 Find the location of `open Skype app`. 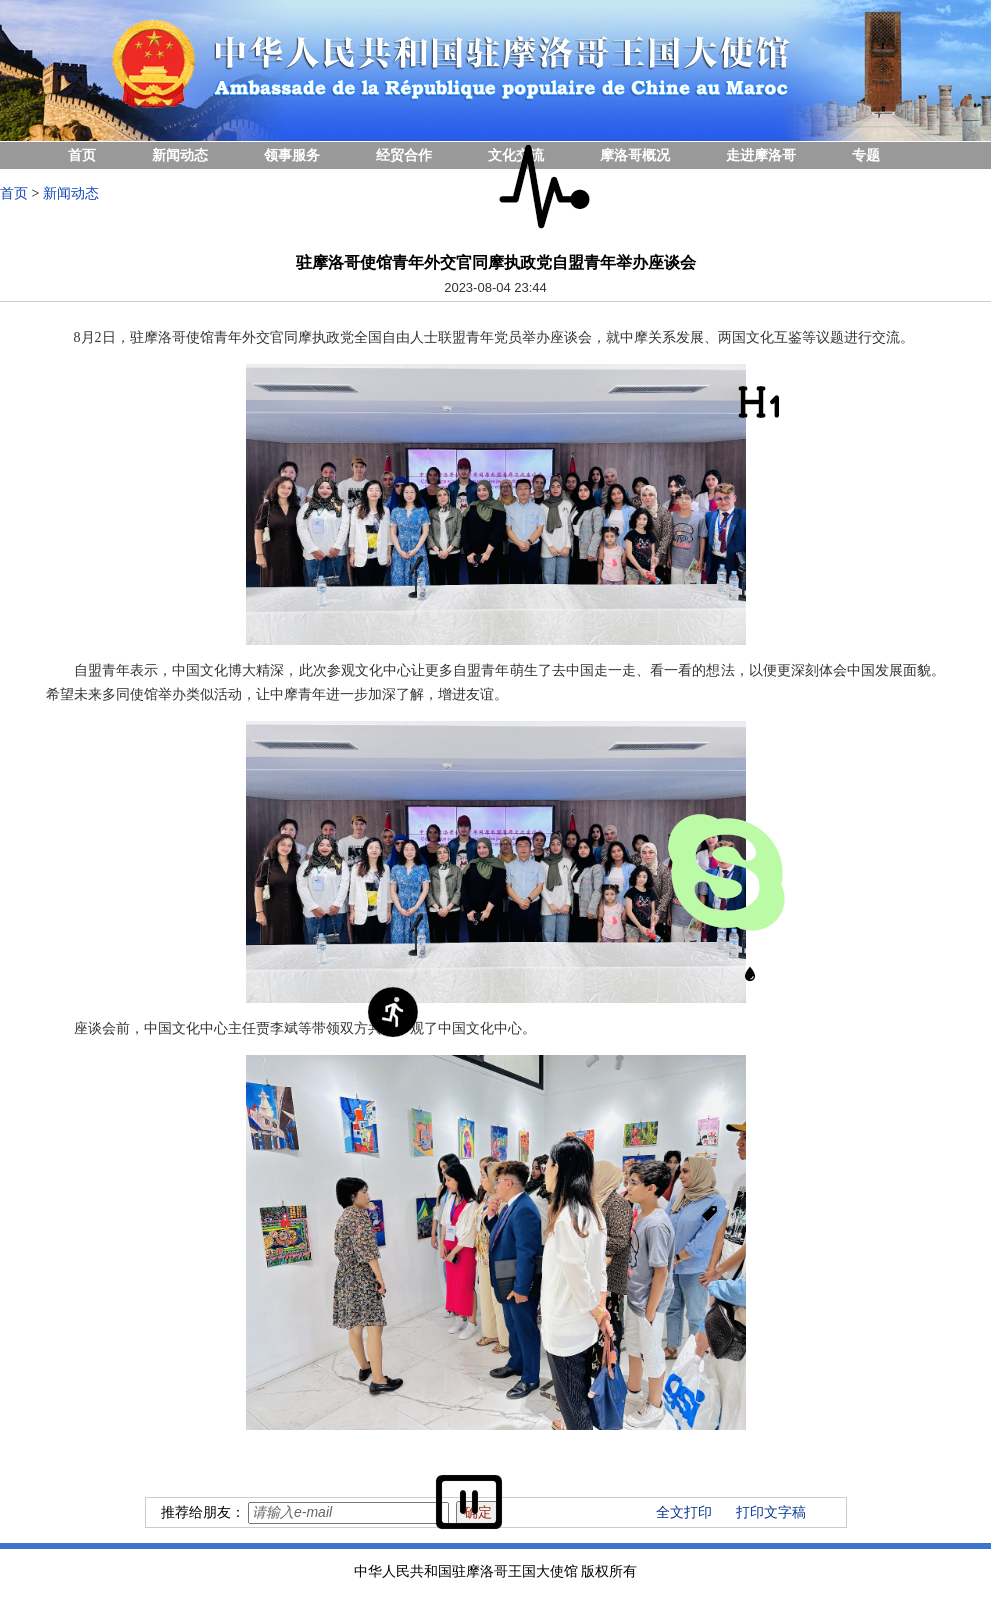

open Skype app is located at coordinates (726, 872).